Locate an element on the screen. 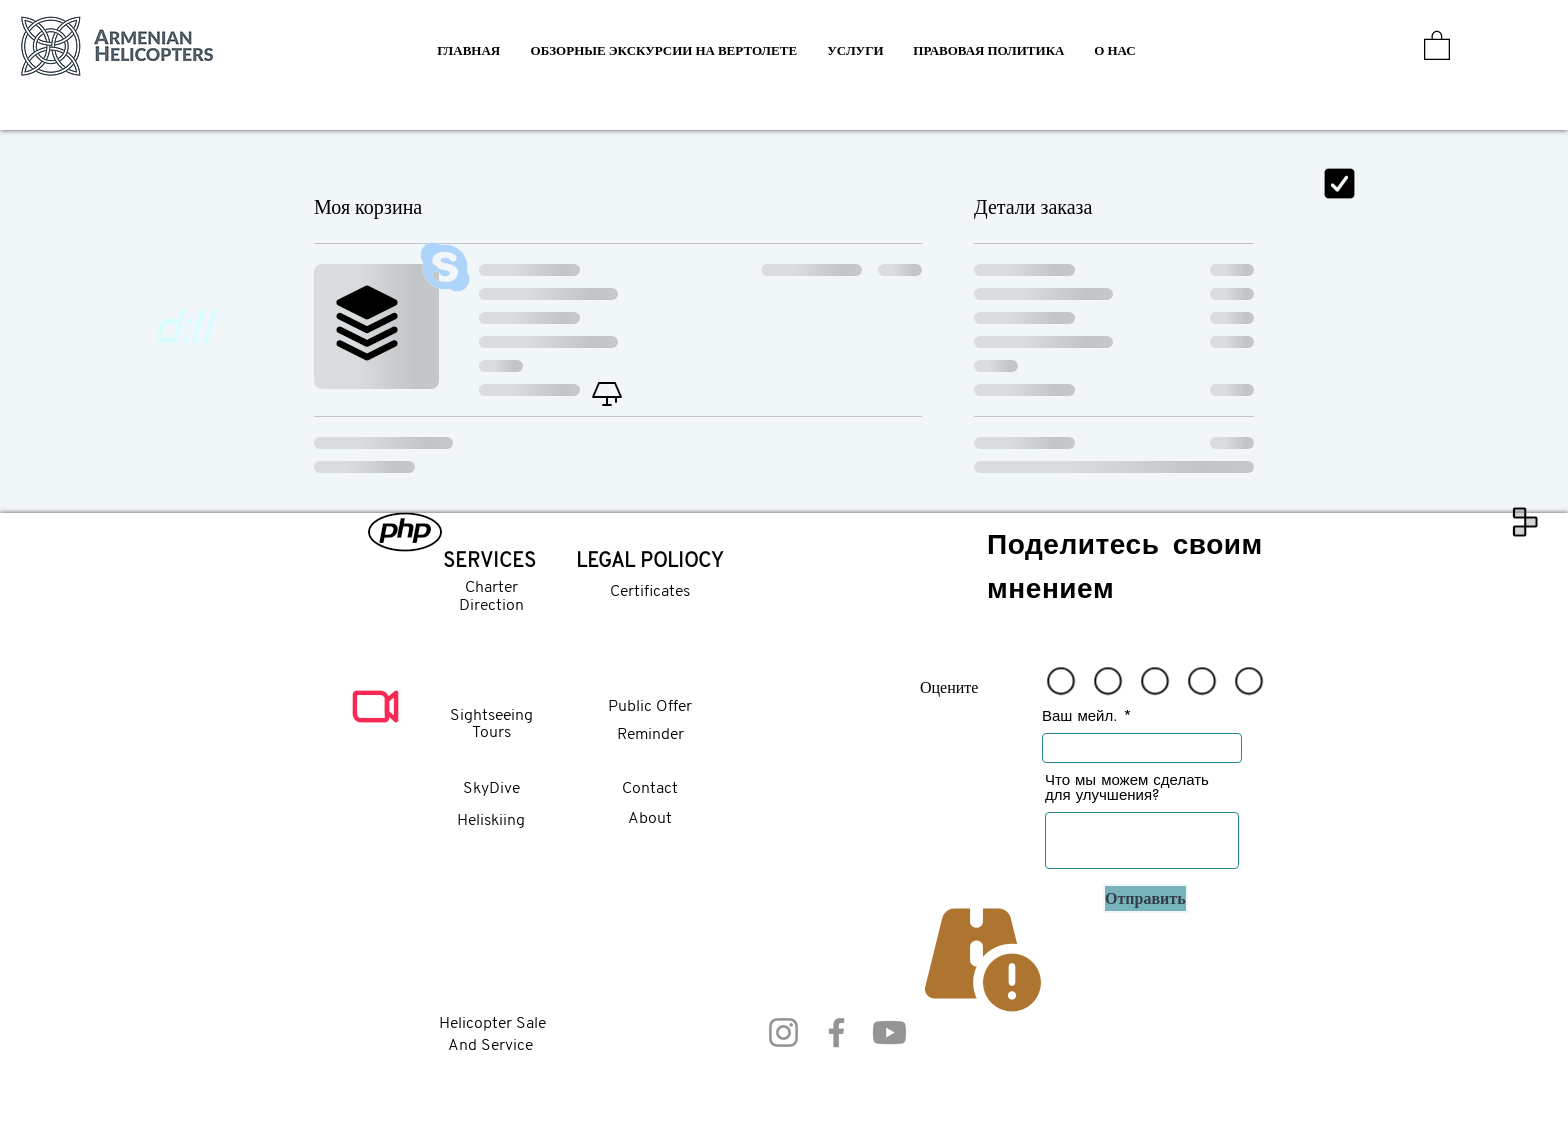  open Replit coding environment is located at coordinates (1523, 522).